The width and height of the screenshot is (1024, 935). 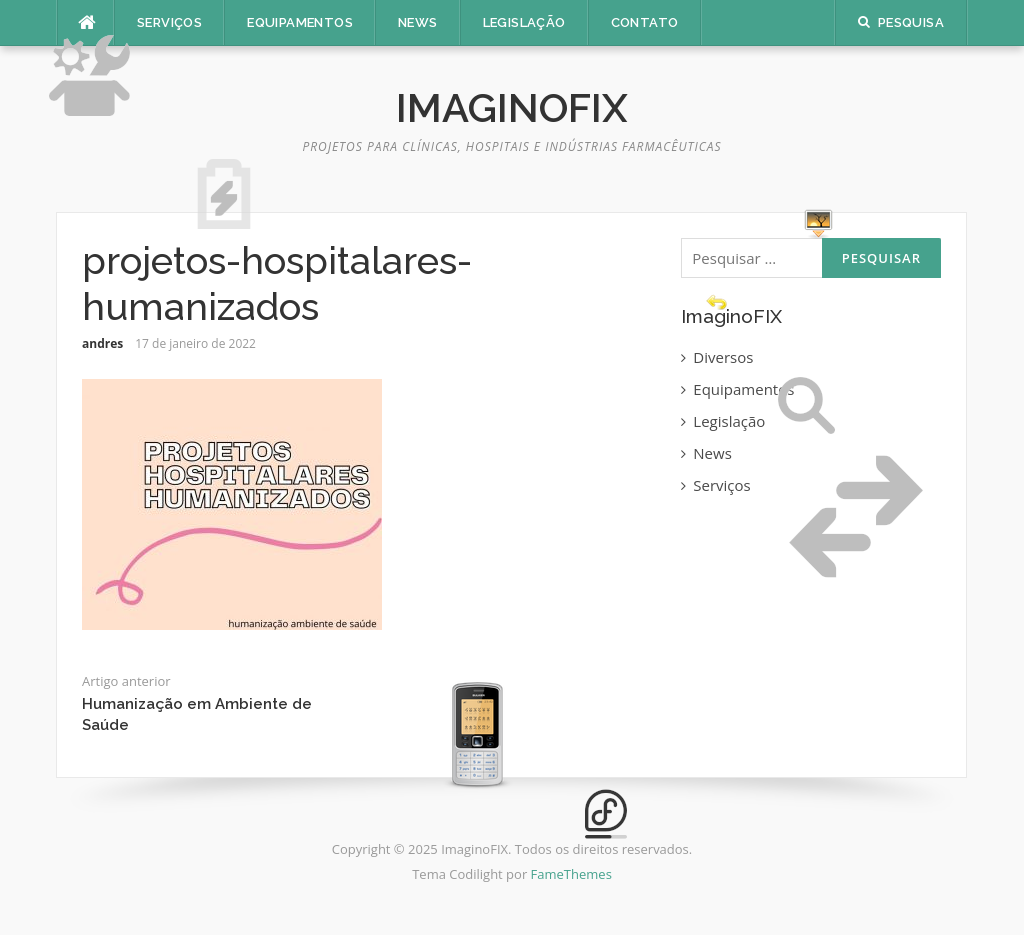 I want to click on access phone or calling features, so click(x=479, y=736).